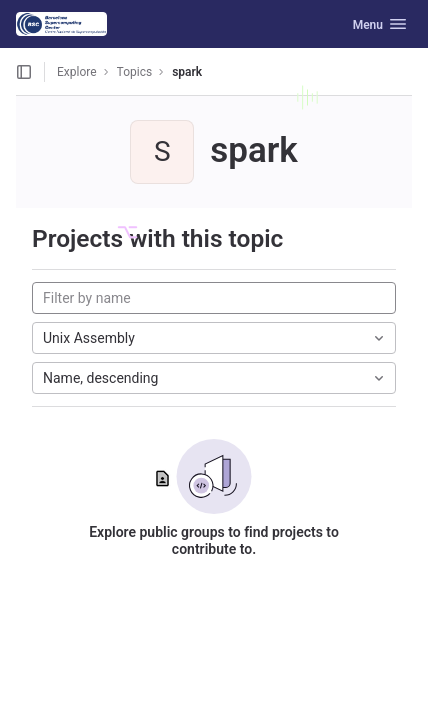 This screenshot has width=428, height=720. Describe the element at coordinates (162, 478) in the screenshot. I see `view contact details` at that location.